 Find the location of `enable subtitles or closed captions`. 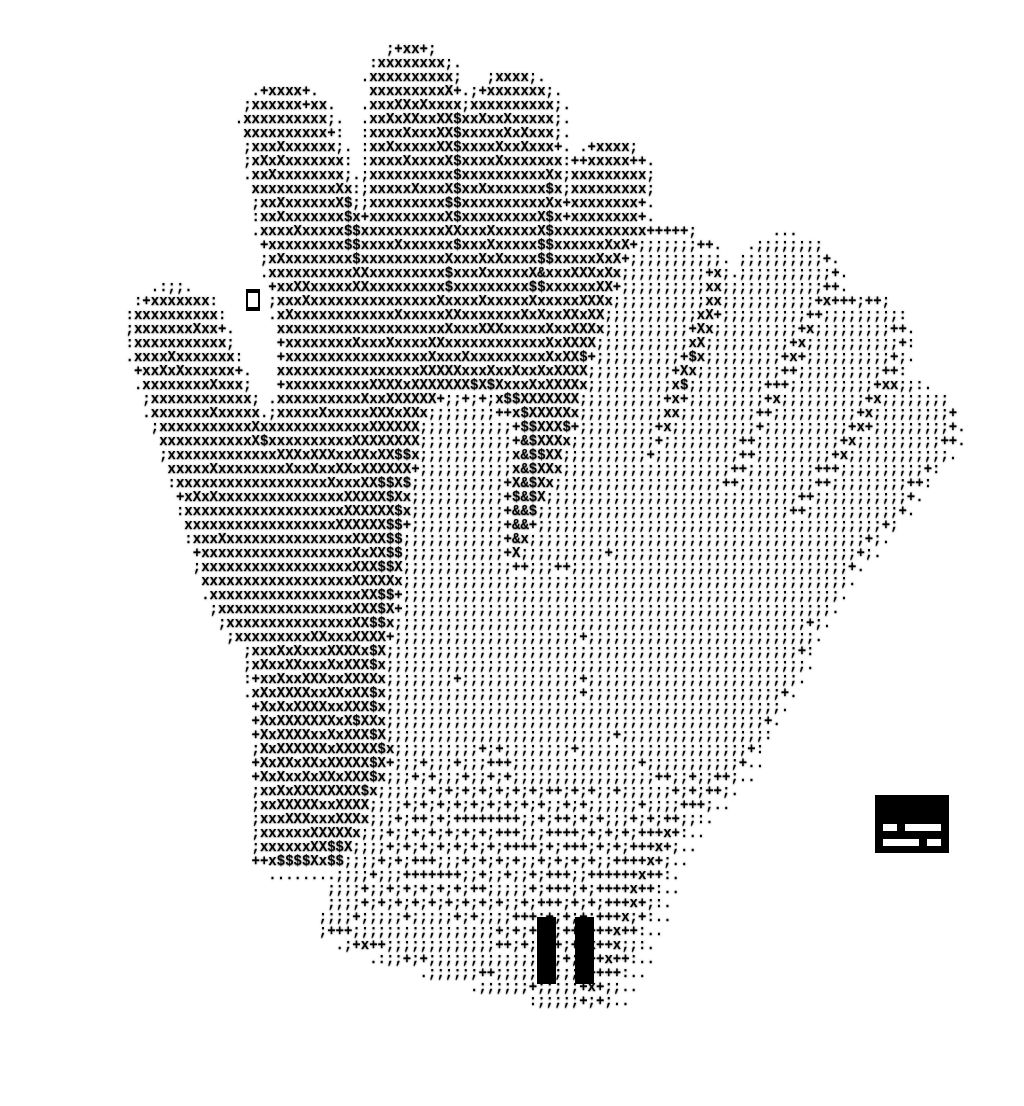

enable subtitles or closed captions is located at coordinates (912, 824).